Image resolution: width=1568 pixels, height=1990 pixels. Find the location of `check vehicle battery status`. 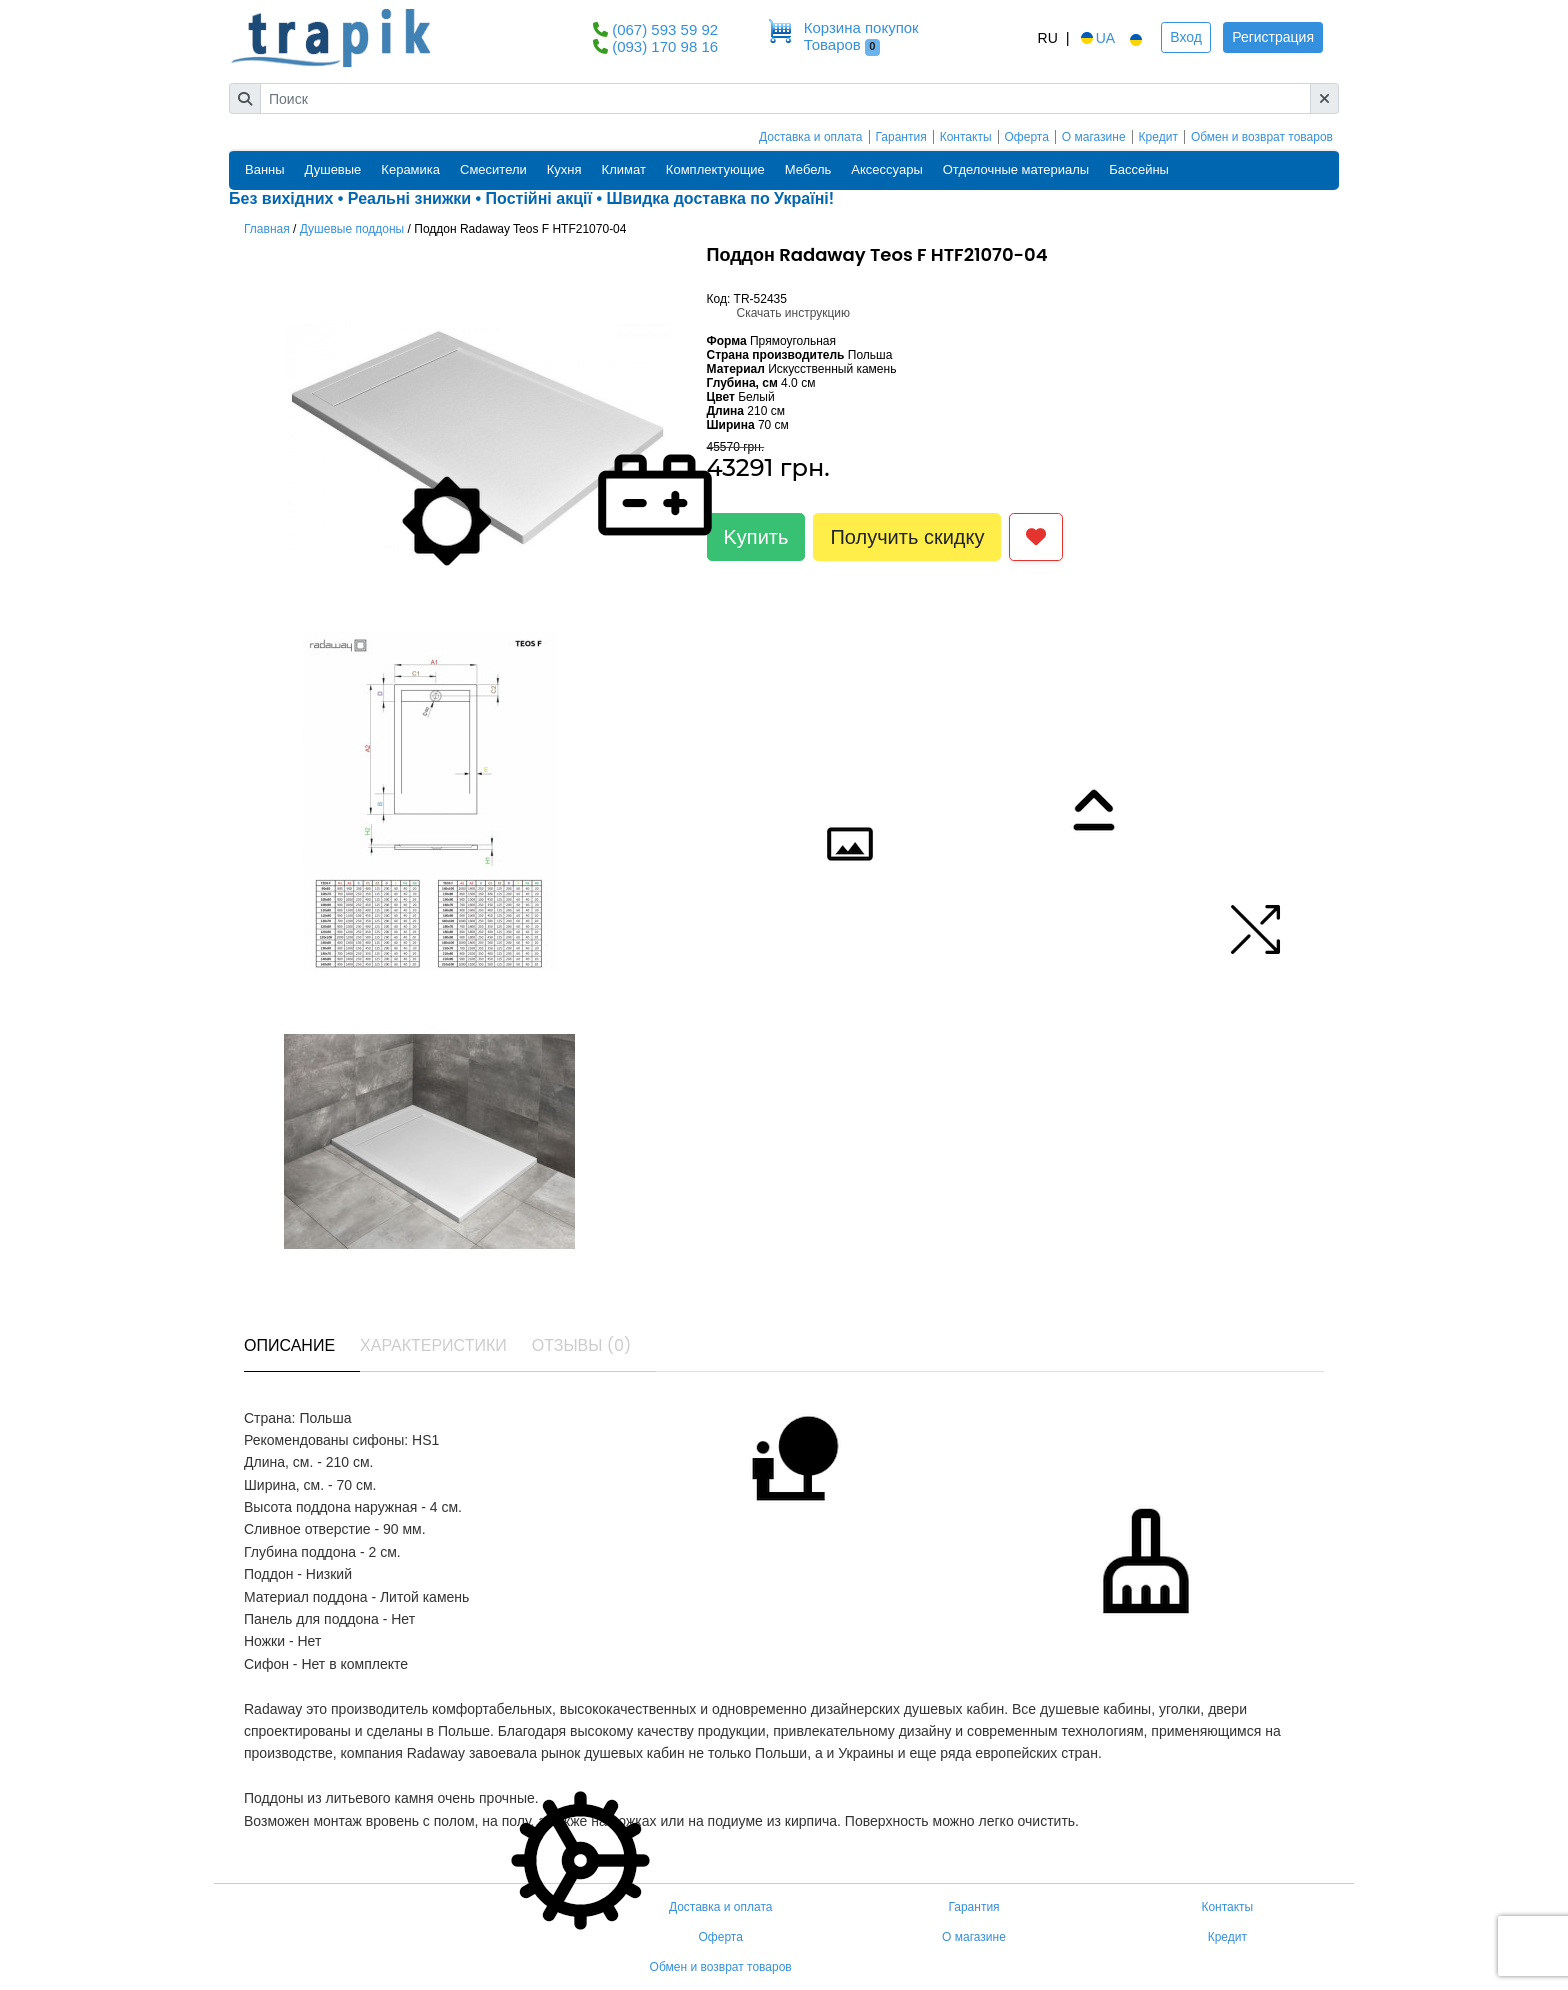

check vehicle battery status is located at coordinates (655, 499).